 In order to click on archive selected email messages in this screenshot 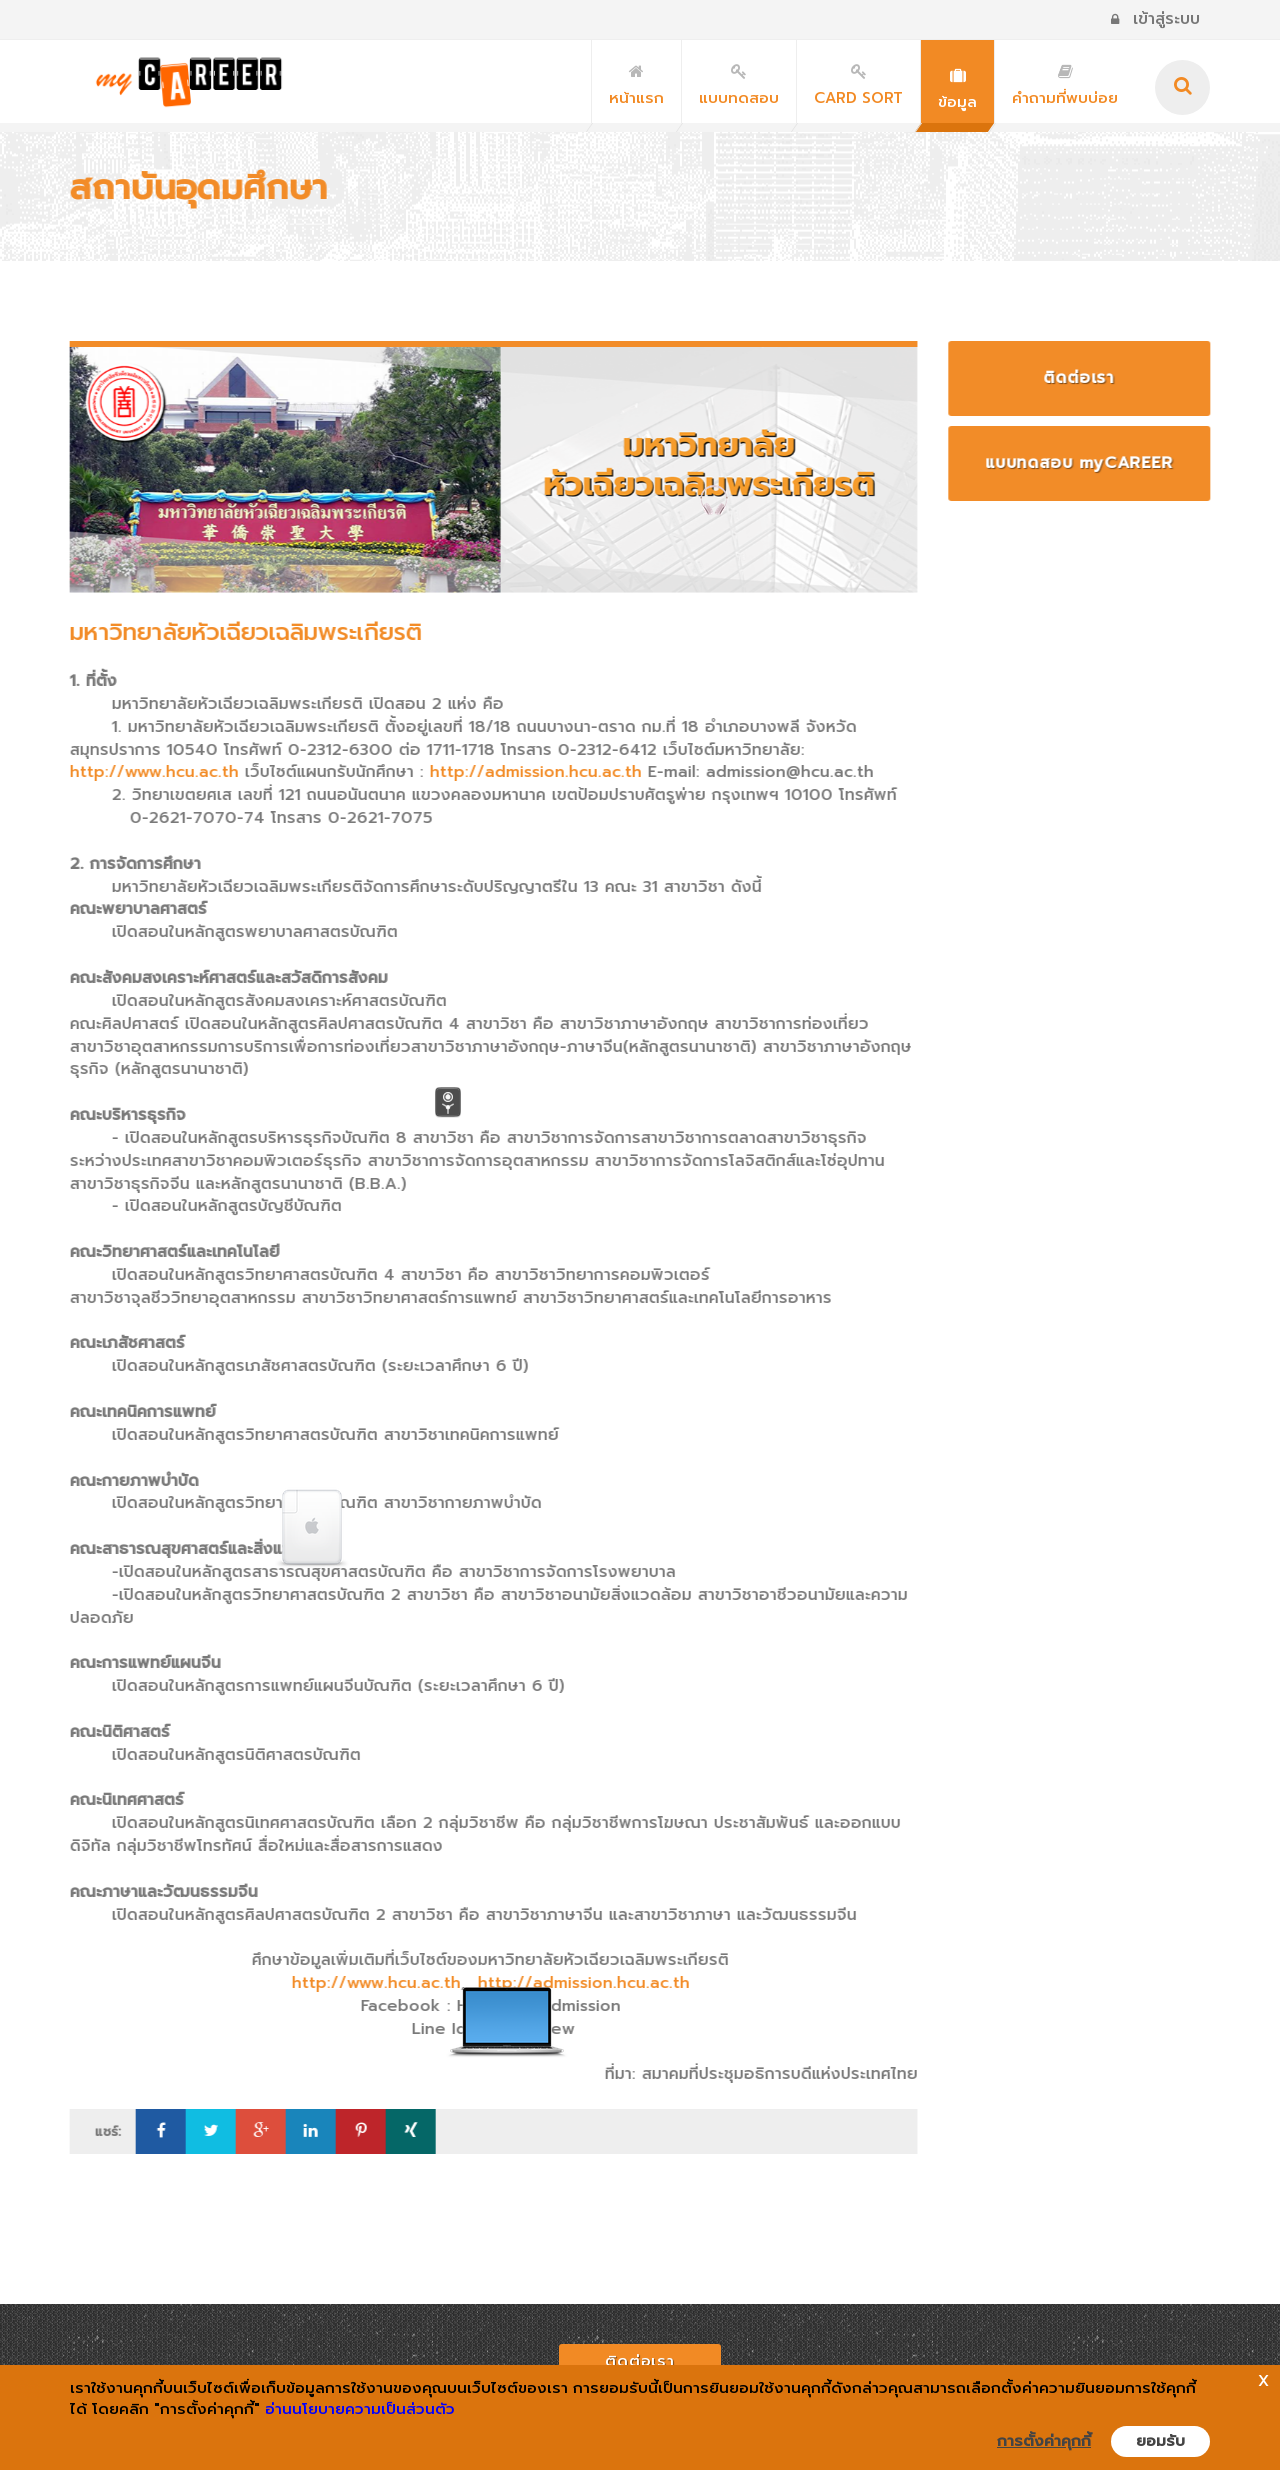, I will do `click(448, 1102)`.